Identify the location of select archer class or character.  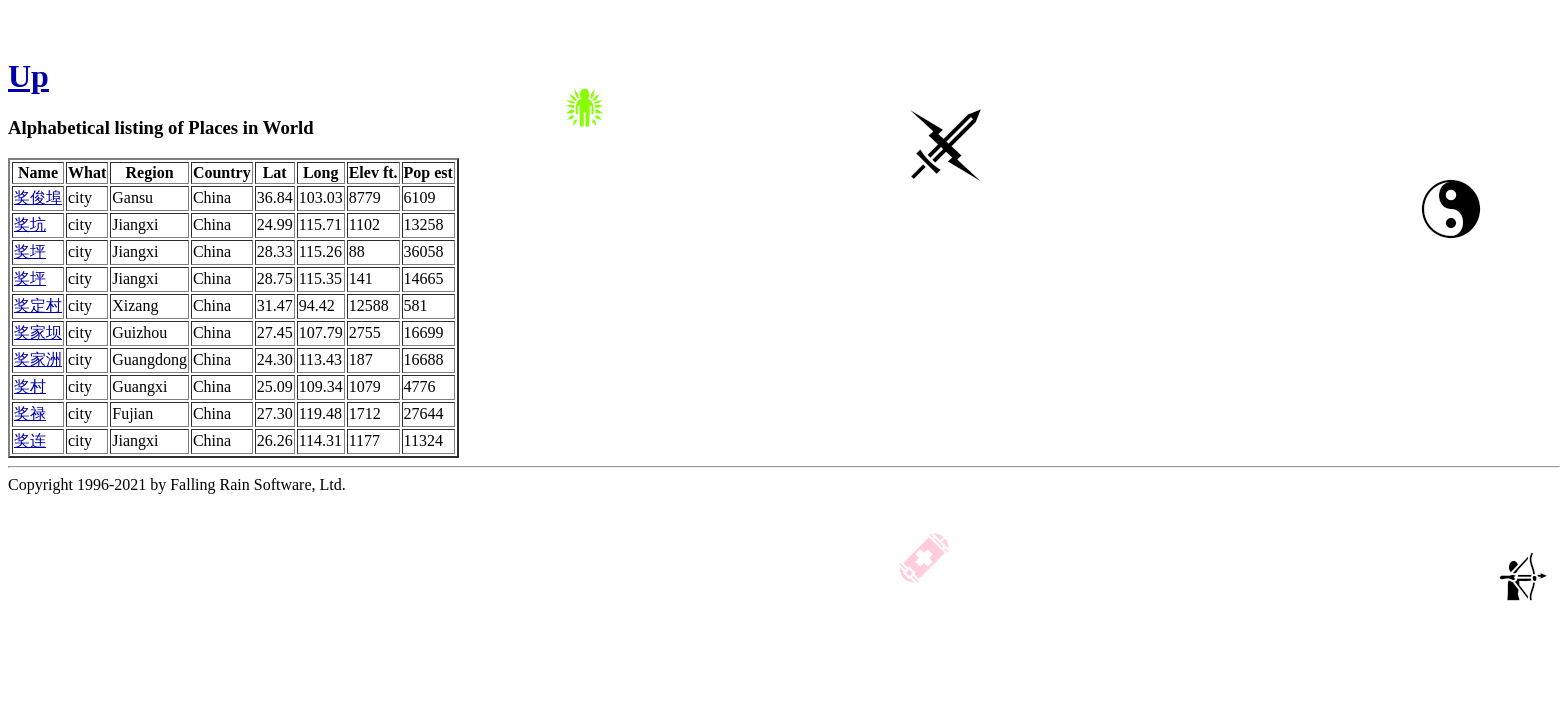
(1523, 576).